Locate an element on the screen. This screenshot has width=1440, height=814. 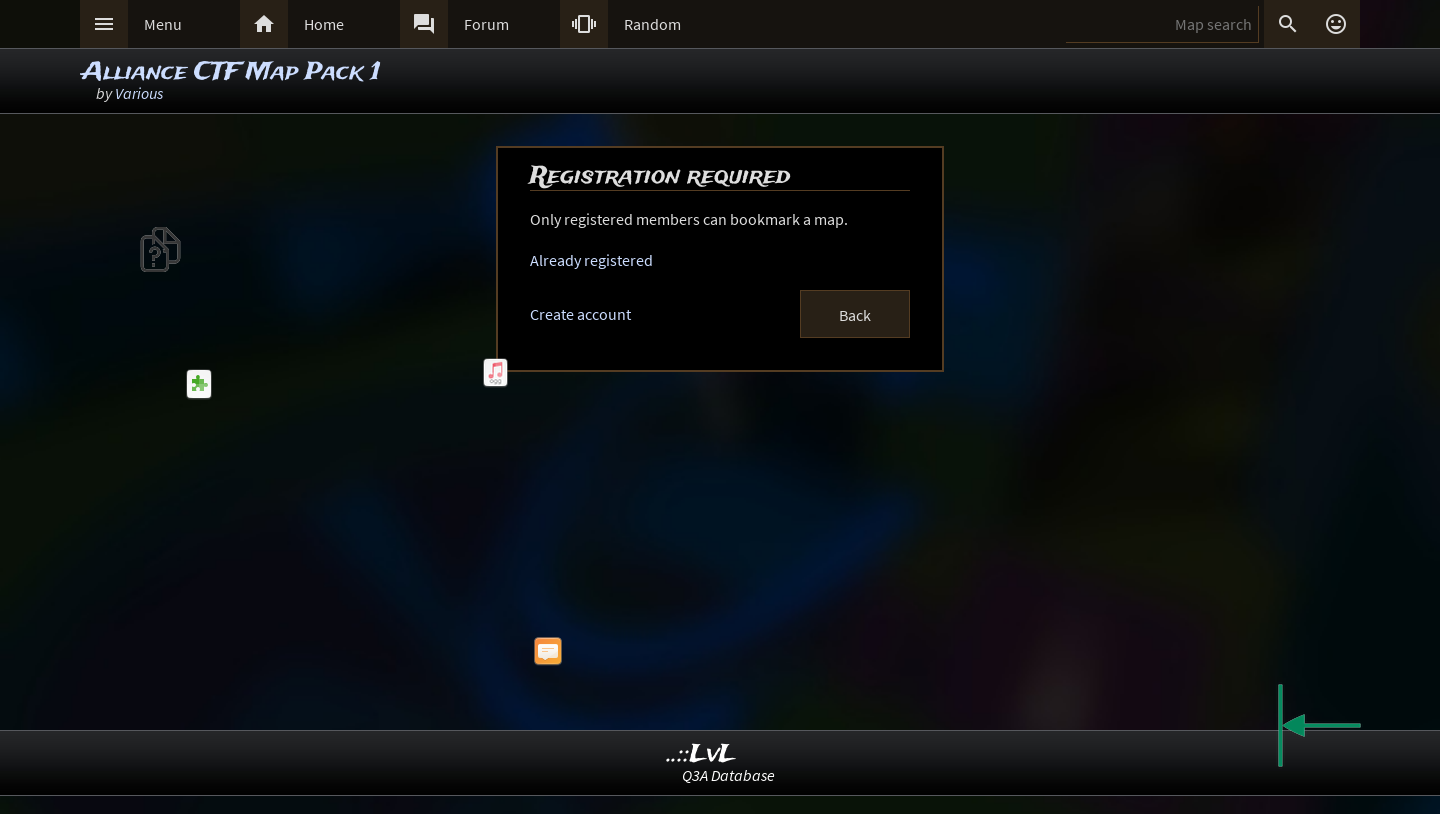
go to the first item in a list or sequence is located at coordinates (1319, 725).